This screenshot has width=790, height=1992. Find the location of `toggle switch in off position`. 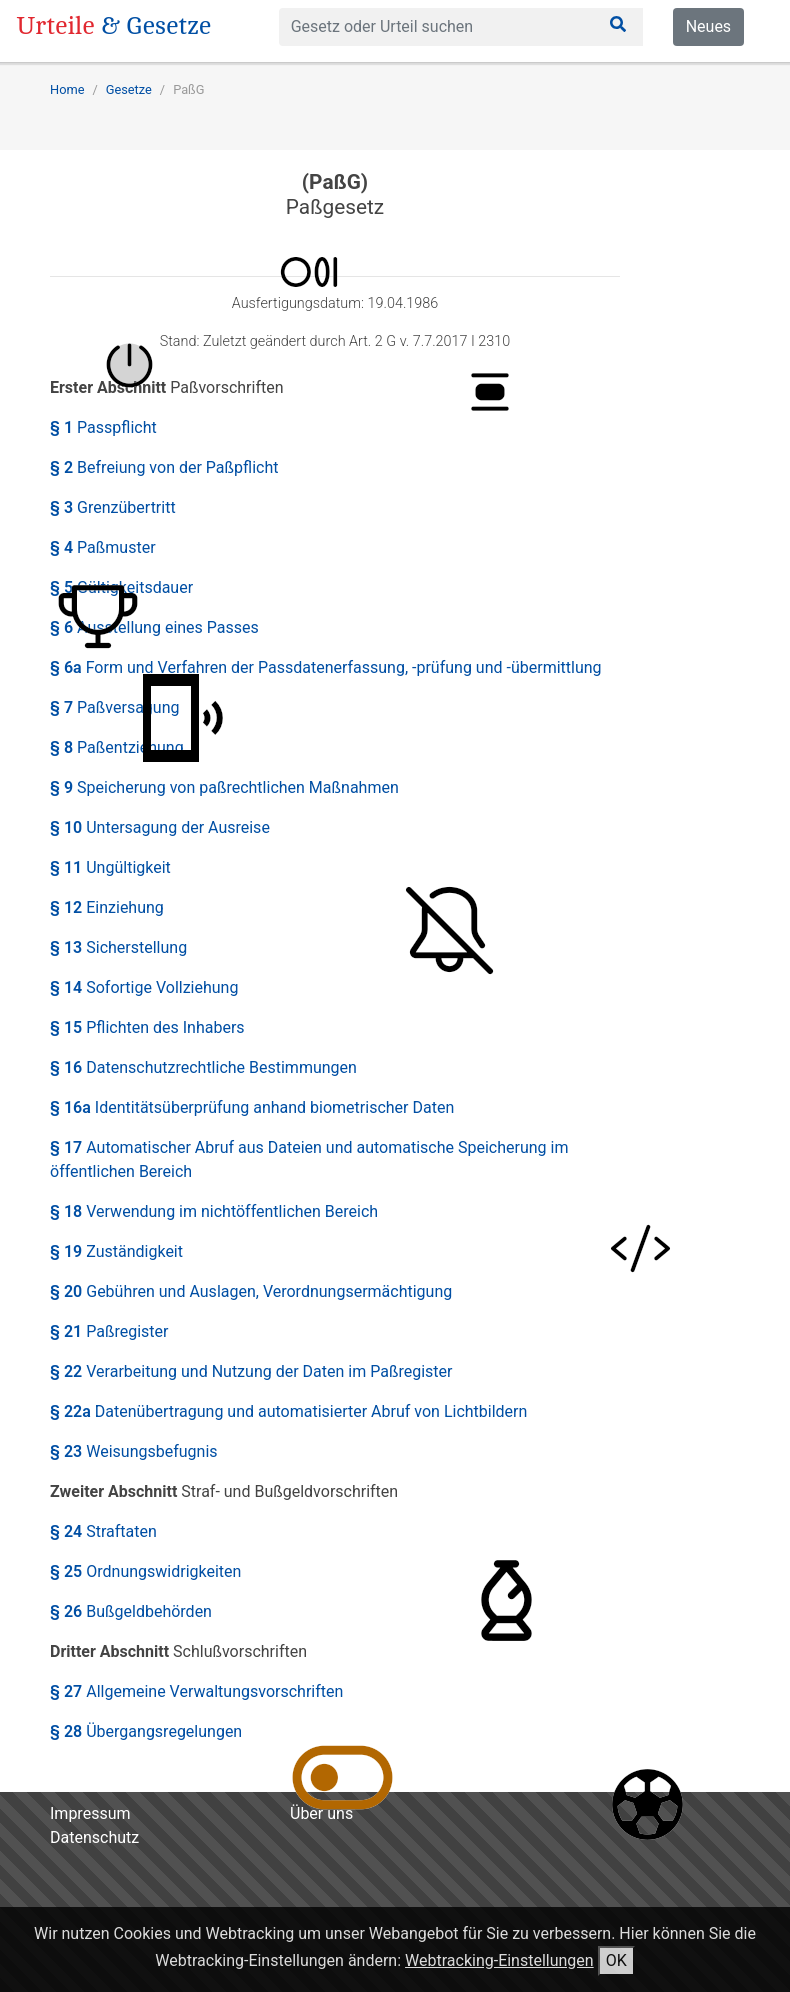

toggle switch in off position is located at coordinates (342, 1777).